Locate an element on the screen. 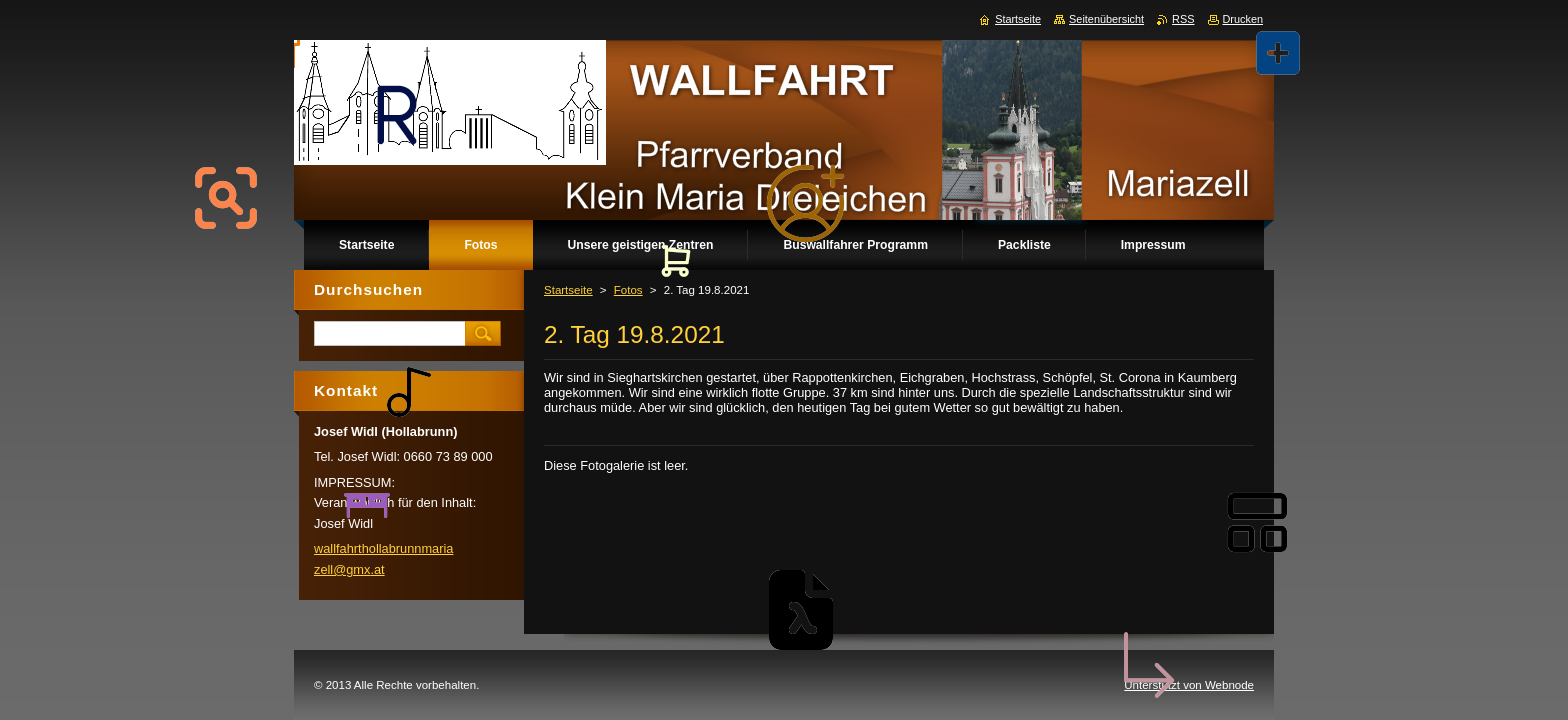  add a new user or contact is located at coordinates (805, 203).